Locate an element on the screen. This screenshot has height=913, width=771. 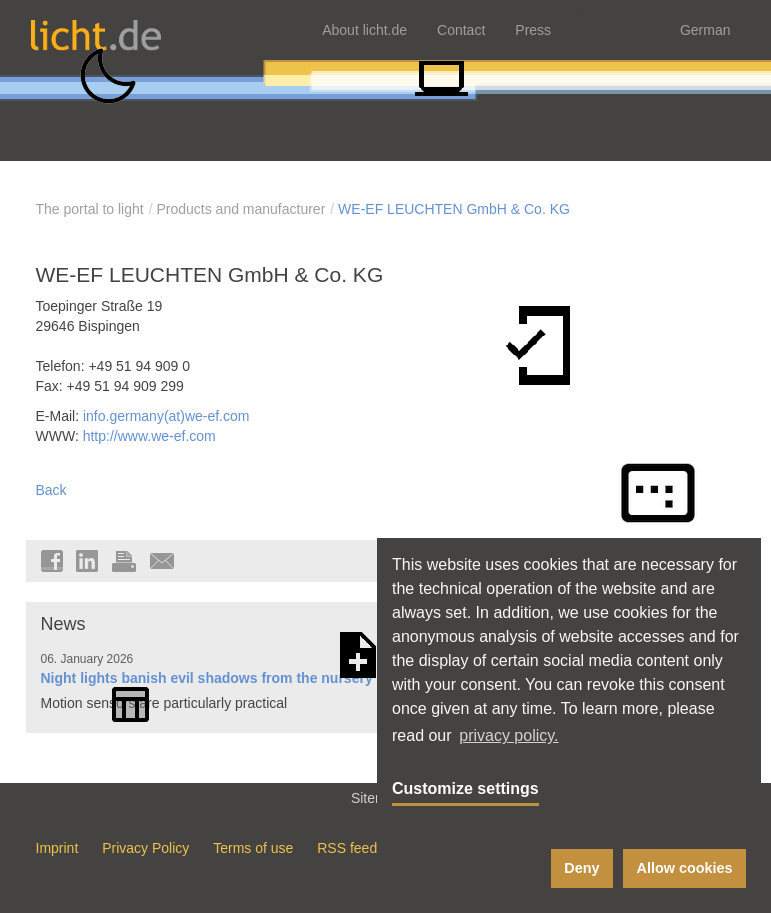
adjust image aspect ratio is located at coordinates (658, 493).